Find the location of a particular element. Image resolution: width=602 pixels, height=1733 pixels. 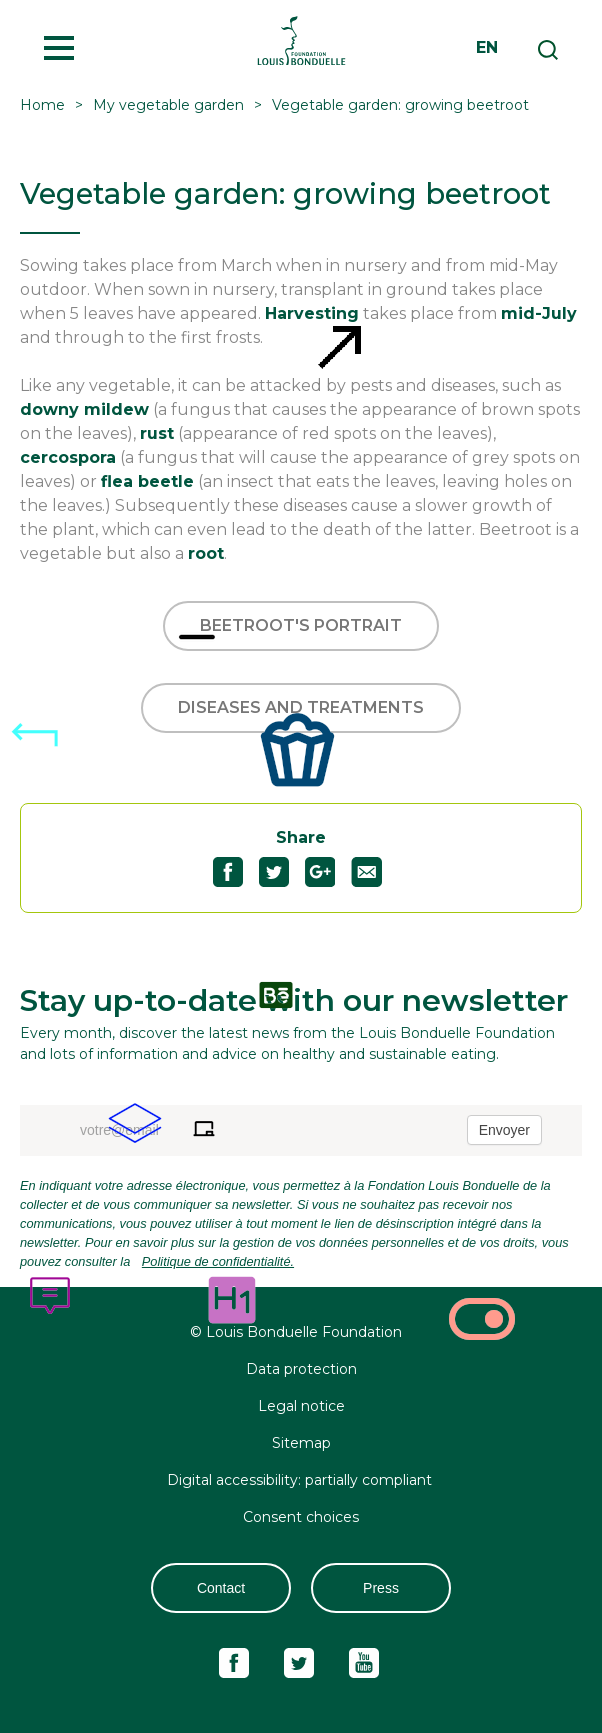

indicates an outgoing call was made is located at coordinates (341, 346).